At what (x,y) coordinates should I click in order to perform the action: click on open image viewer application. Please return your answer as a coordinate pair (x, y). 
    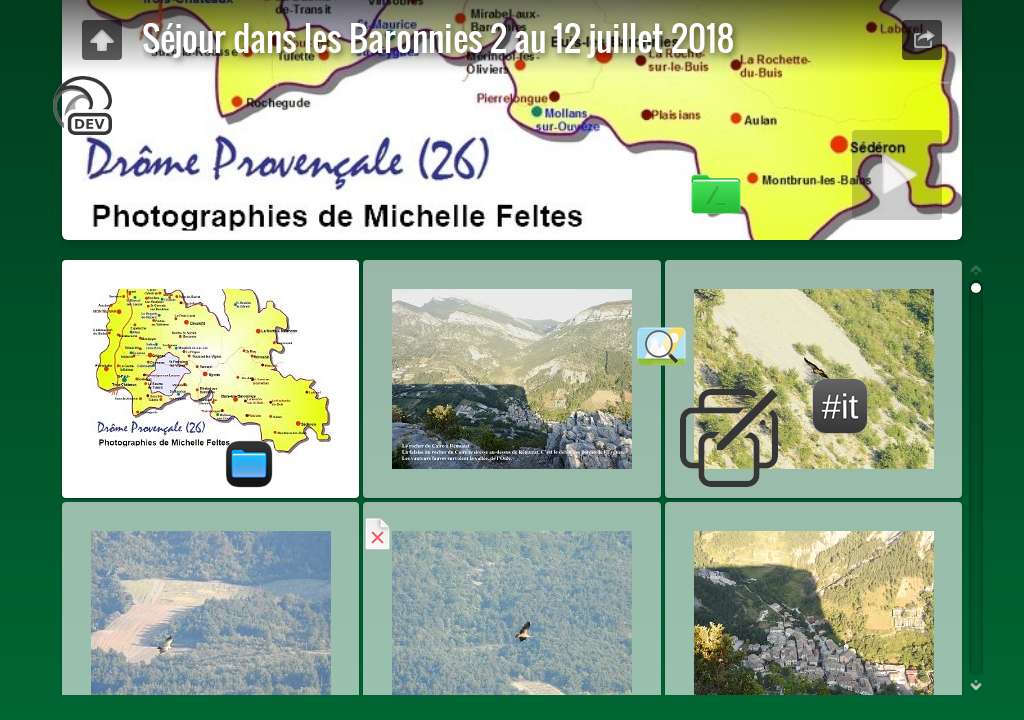
    Looking at the image, I should click on (661, 346).